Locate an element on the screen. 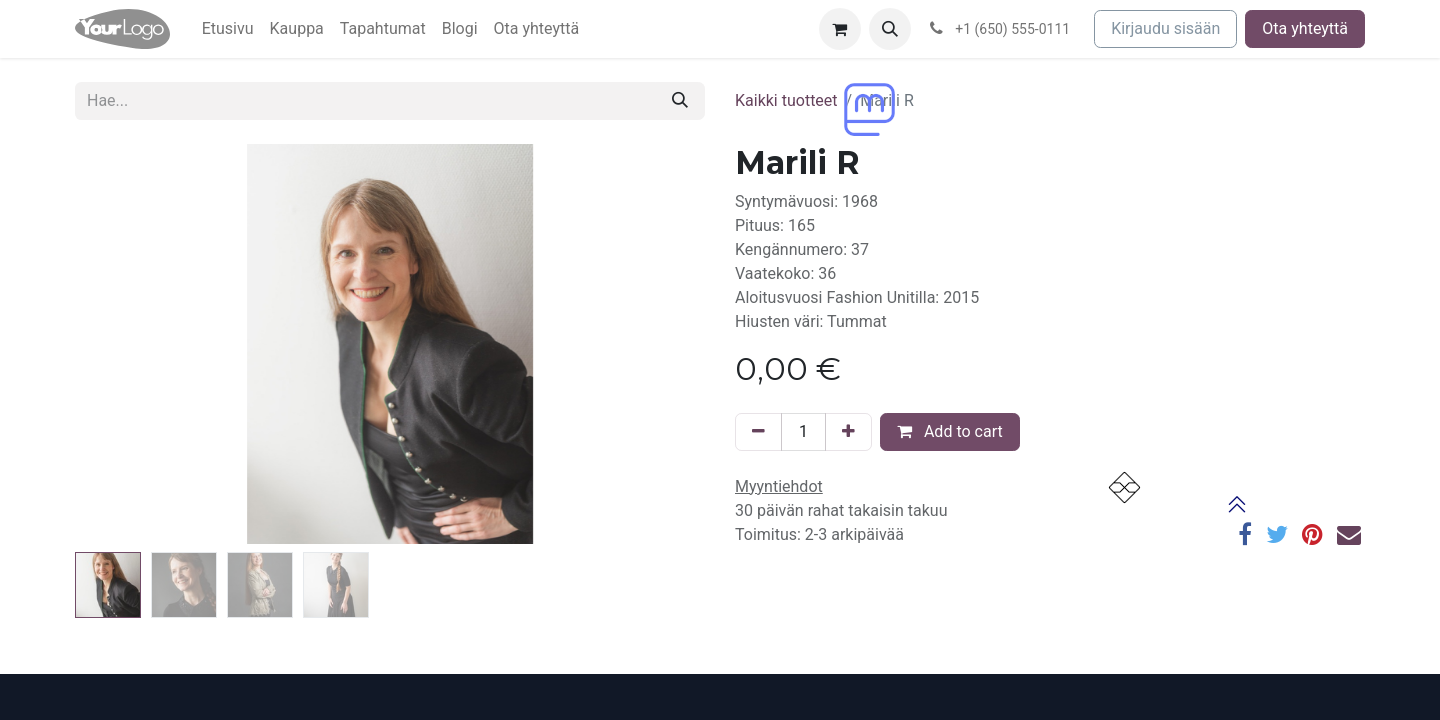 Image resolution: width=1440 pixels, height=720 pixels. open mastodon app is located at coordinates (869, 108).